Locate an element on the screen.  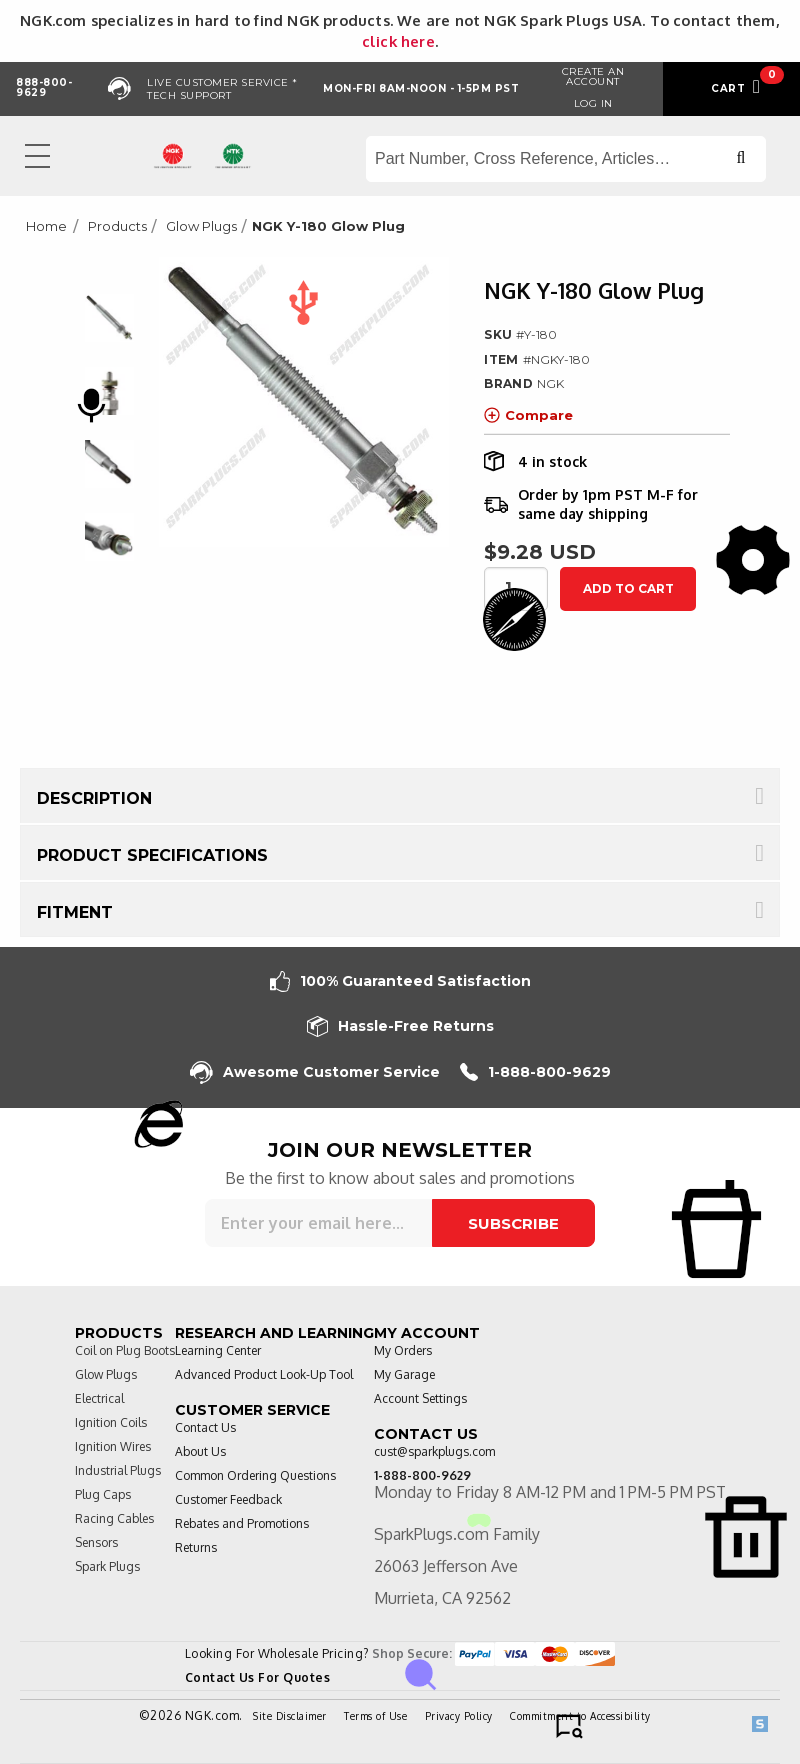
delete selected item is located at coordinates (746, 1537).